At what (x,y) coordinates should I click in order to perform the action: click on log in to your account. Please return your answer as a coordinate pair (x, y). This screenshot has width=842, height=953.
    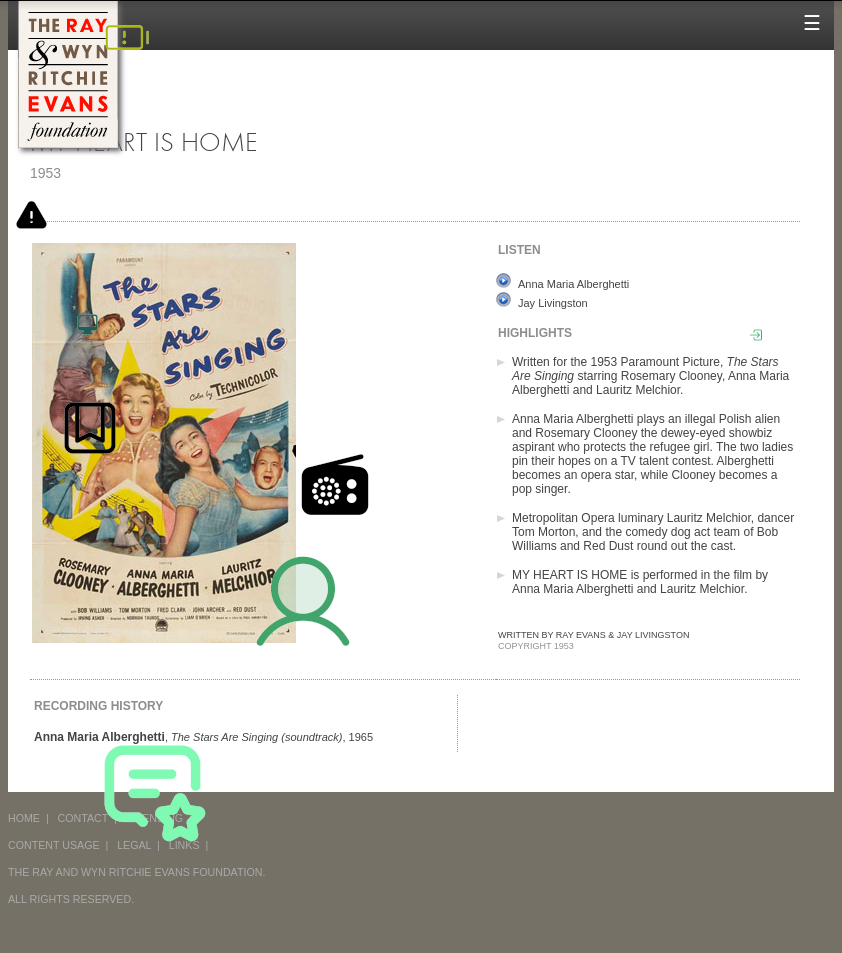
    Looking at the image, I should click on (756, 335).